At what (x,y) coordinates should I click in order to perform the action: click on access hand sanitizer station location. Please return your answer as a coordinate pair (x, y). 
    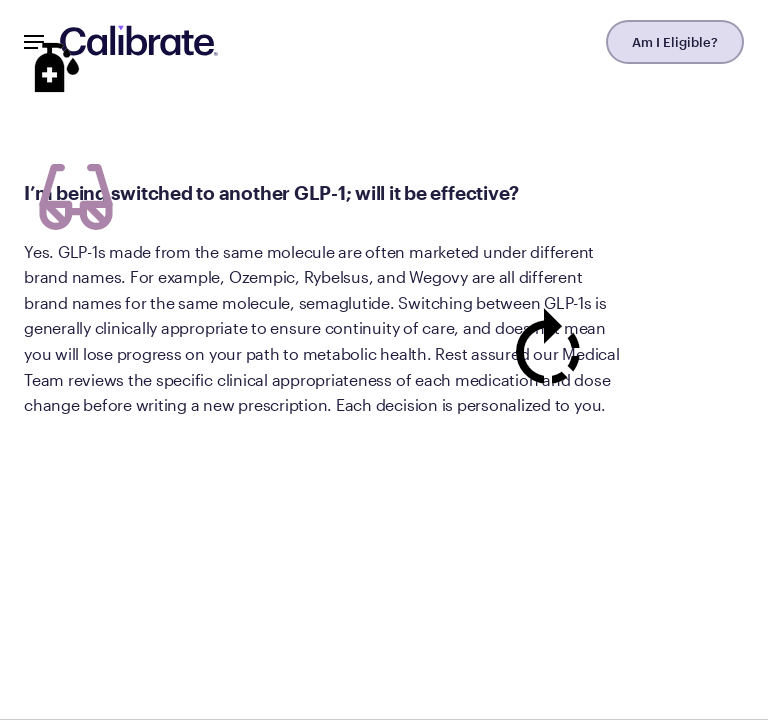
    Looking at the image, I should click on (54, 67).